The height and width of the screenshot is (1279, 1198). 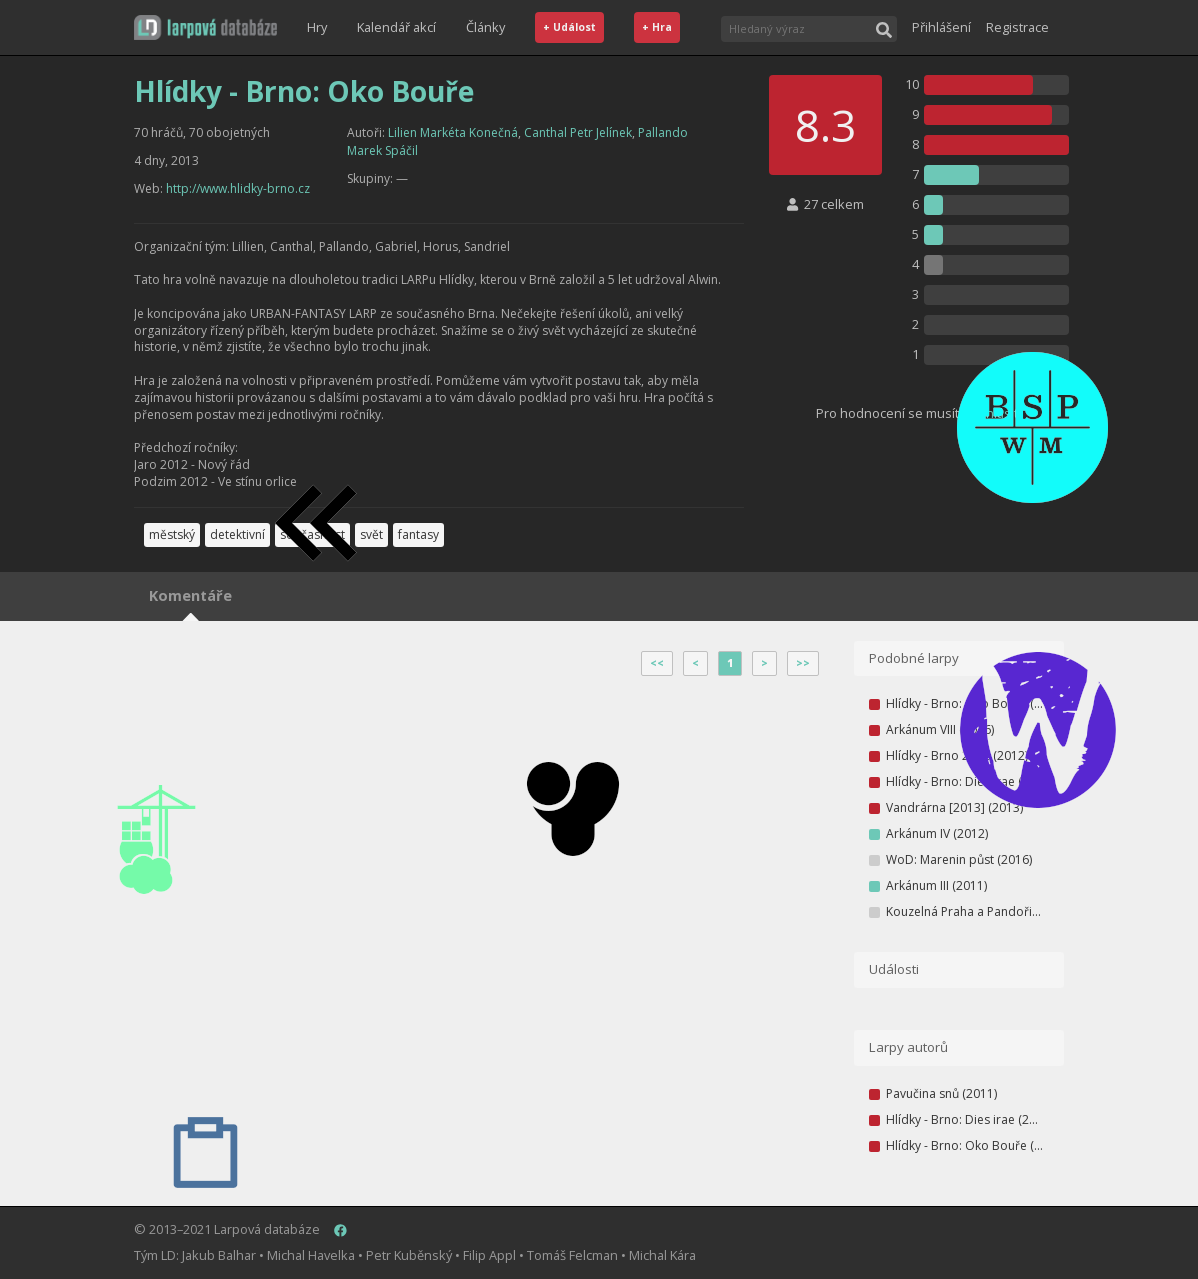 What do you see at coordinates (1038, 730) in the screenshot?
I see `wayland display server protocol logo` at bounding box center [1038, 730].